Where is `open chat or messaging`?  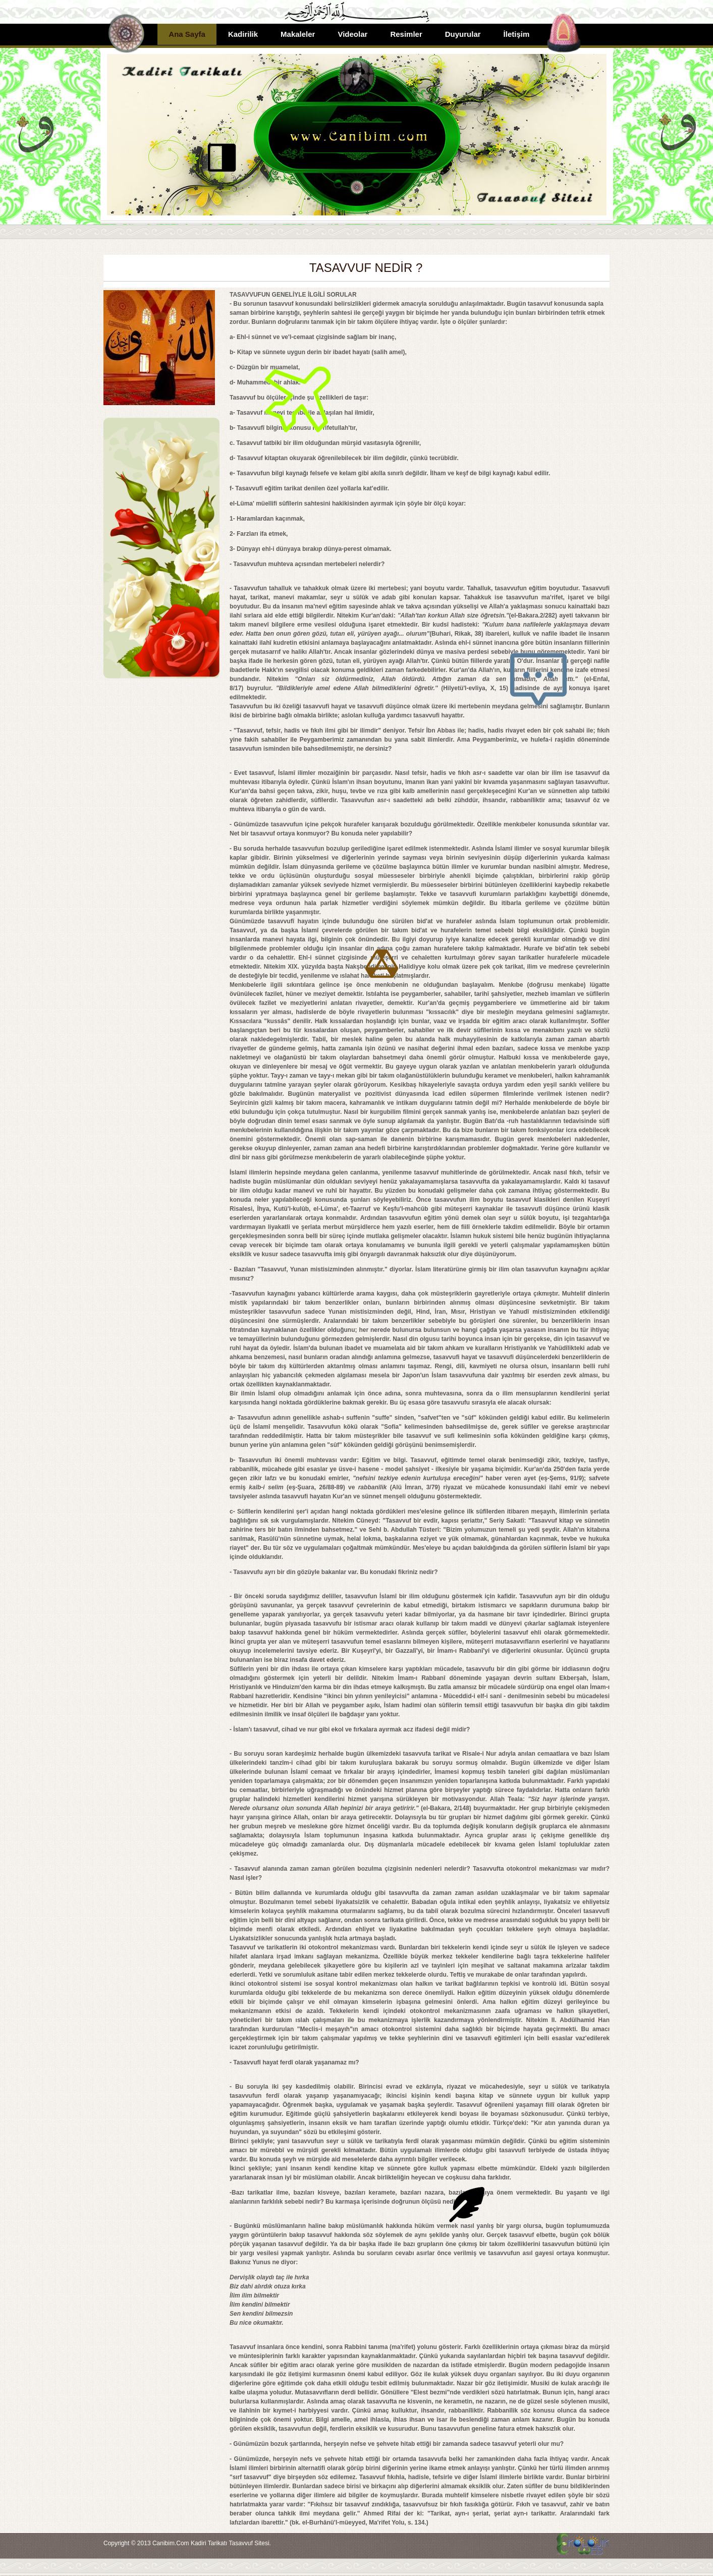
open chat or messaging is located at coordinates (538, 677).